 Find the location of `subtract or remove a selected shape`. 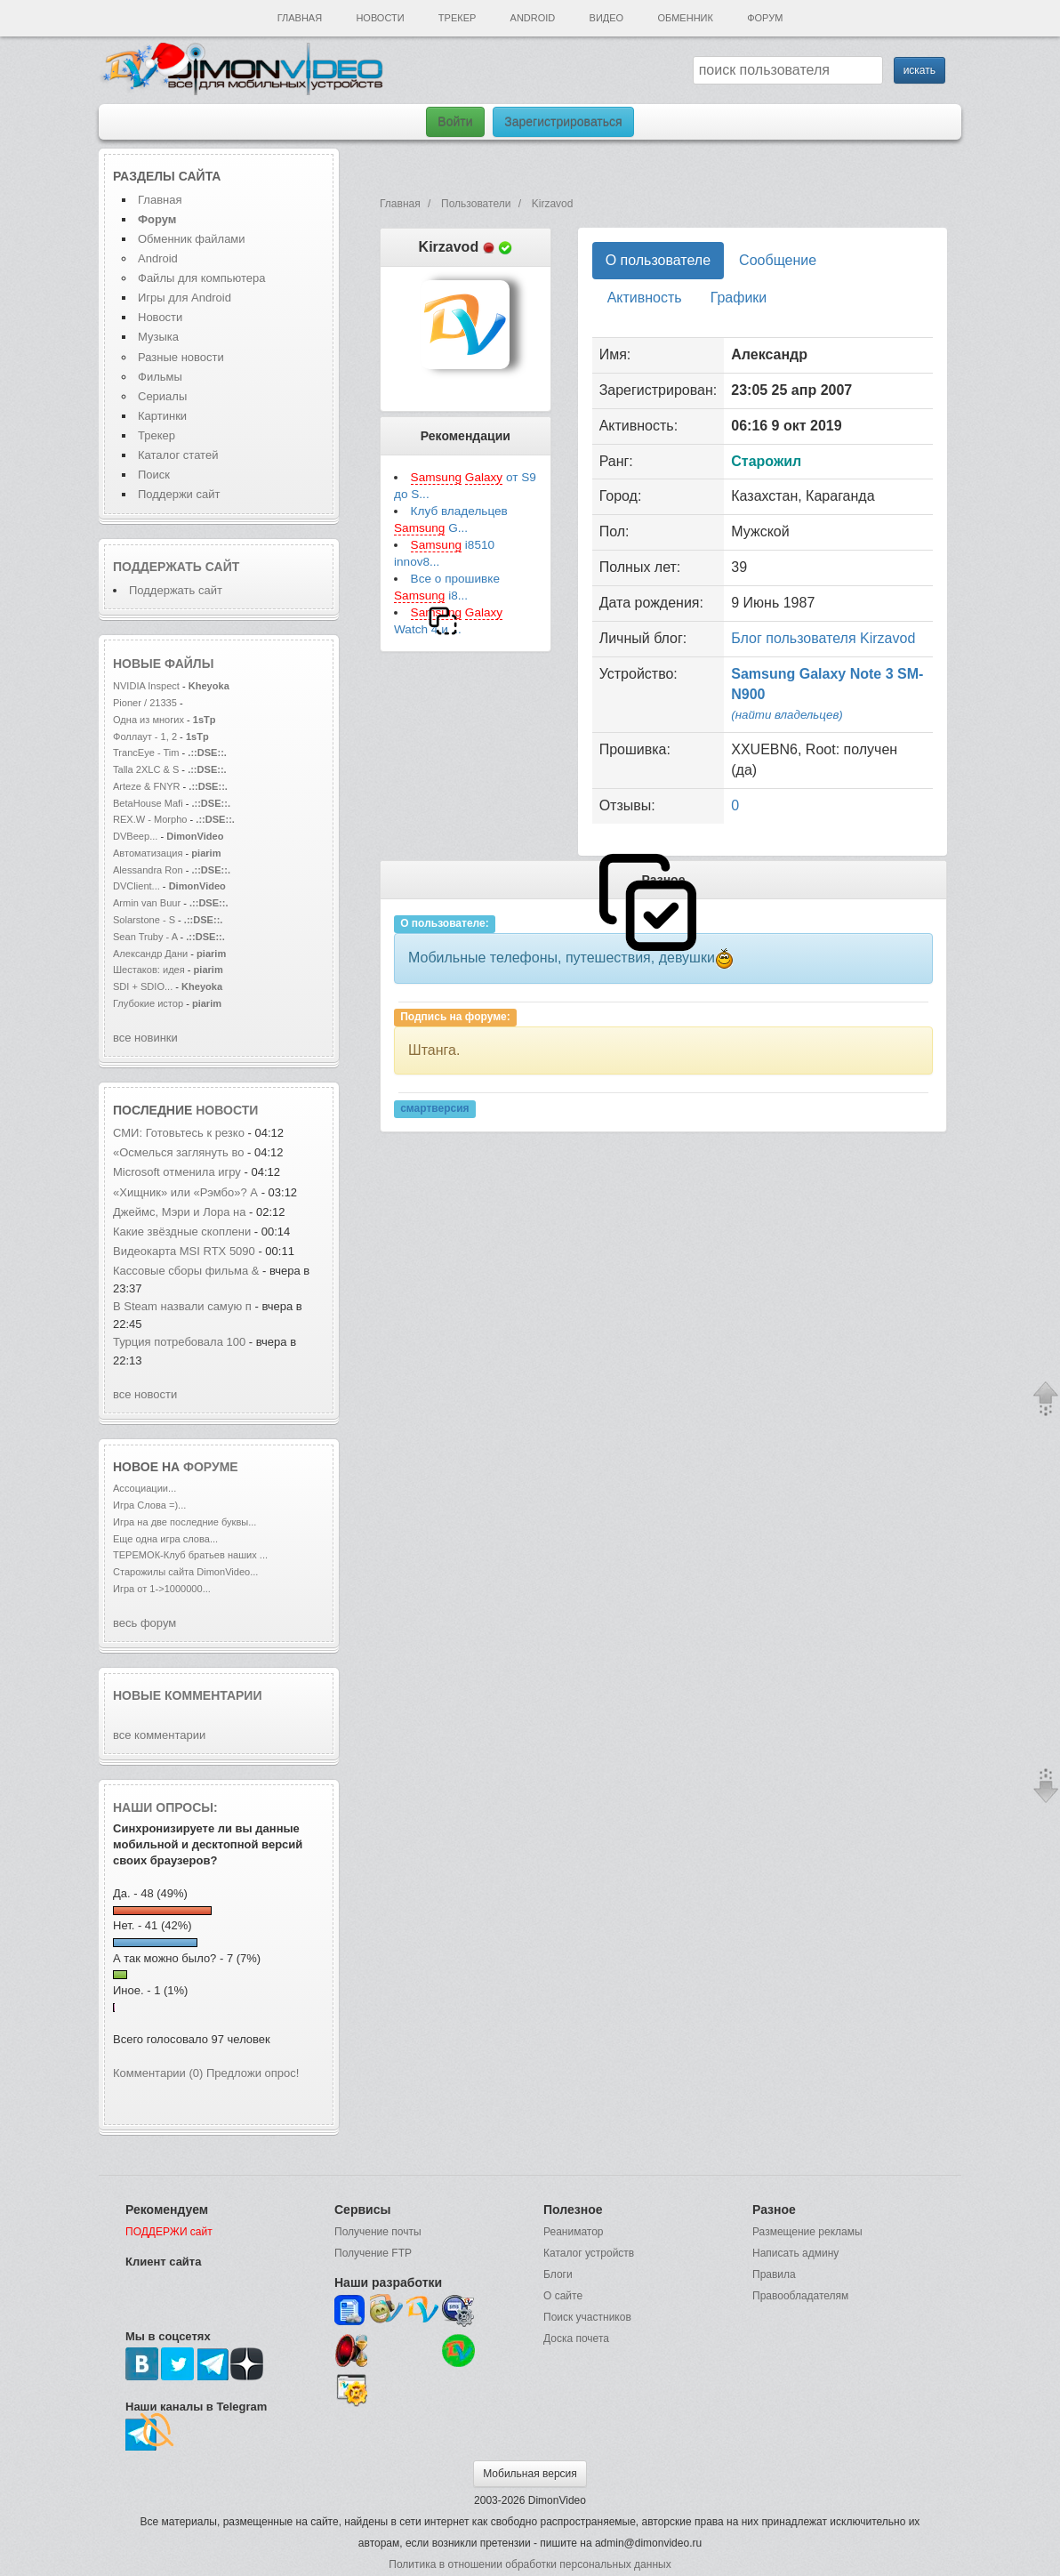

subtract or remove a selected shape is located at coordinates (443, 621).